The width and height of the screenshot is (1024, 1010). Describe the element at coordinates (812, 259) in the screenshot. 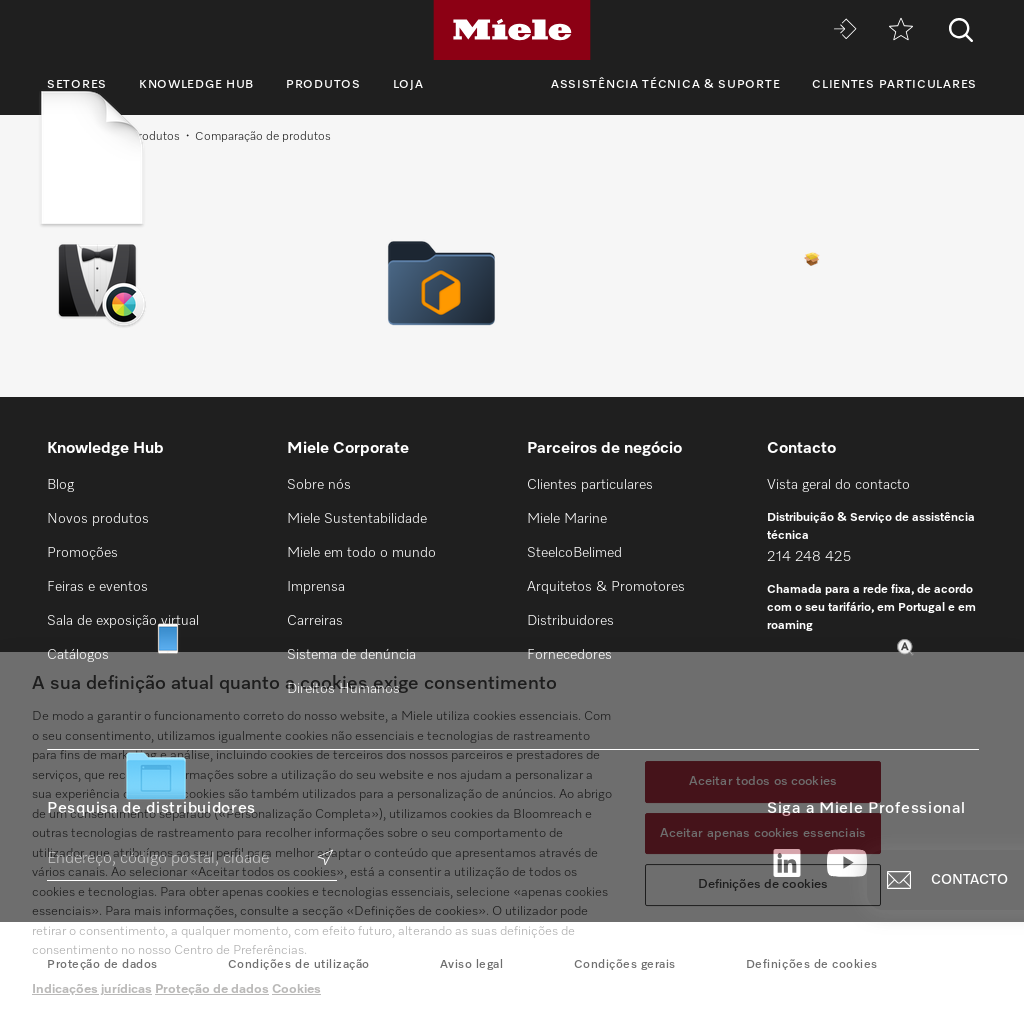

I see `open installer package` at that location.